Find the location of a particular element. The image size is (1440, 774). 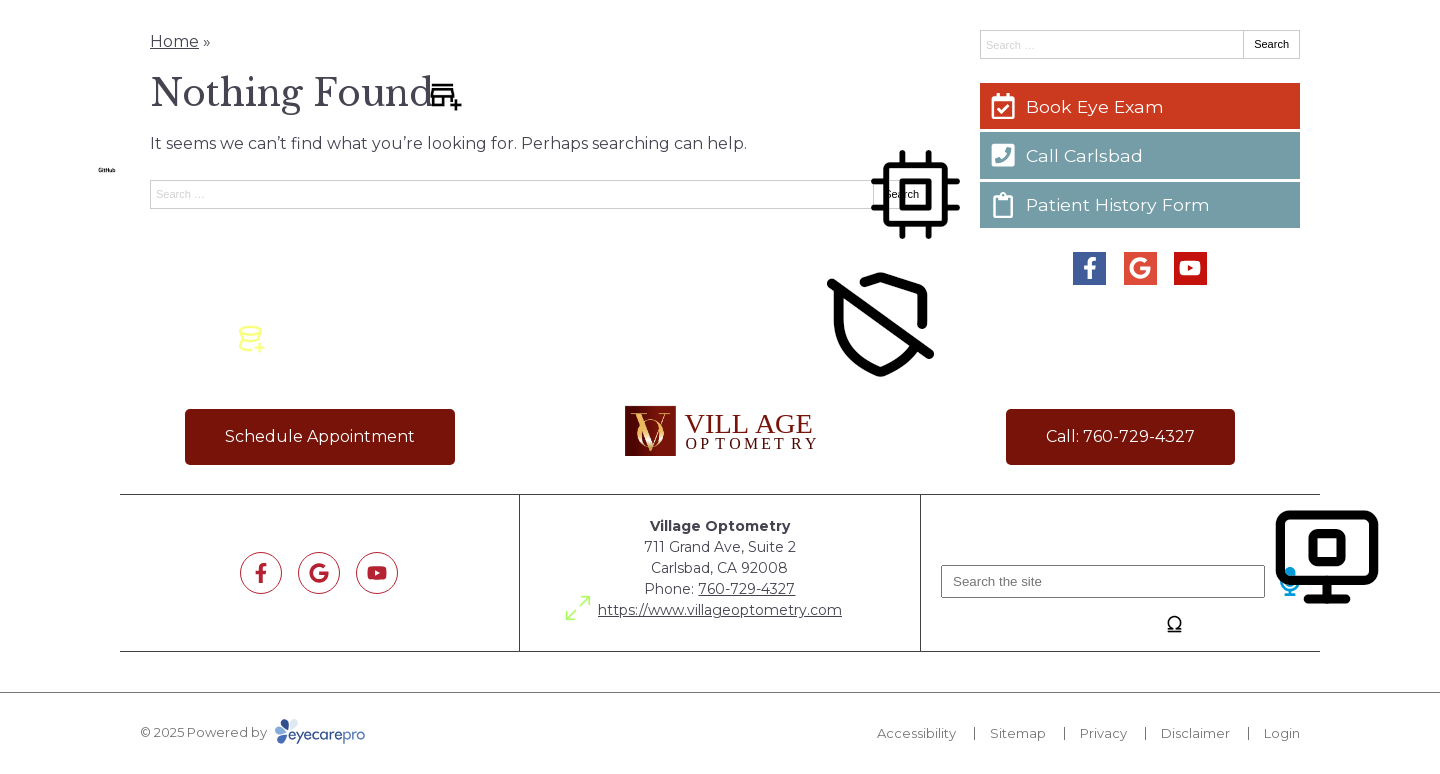

view system hardware information is located at coordinates (915, 194).